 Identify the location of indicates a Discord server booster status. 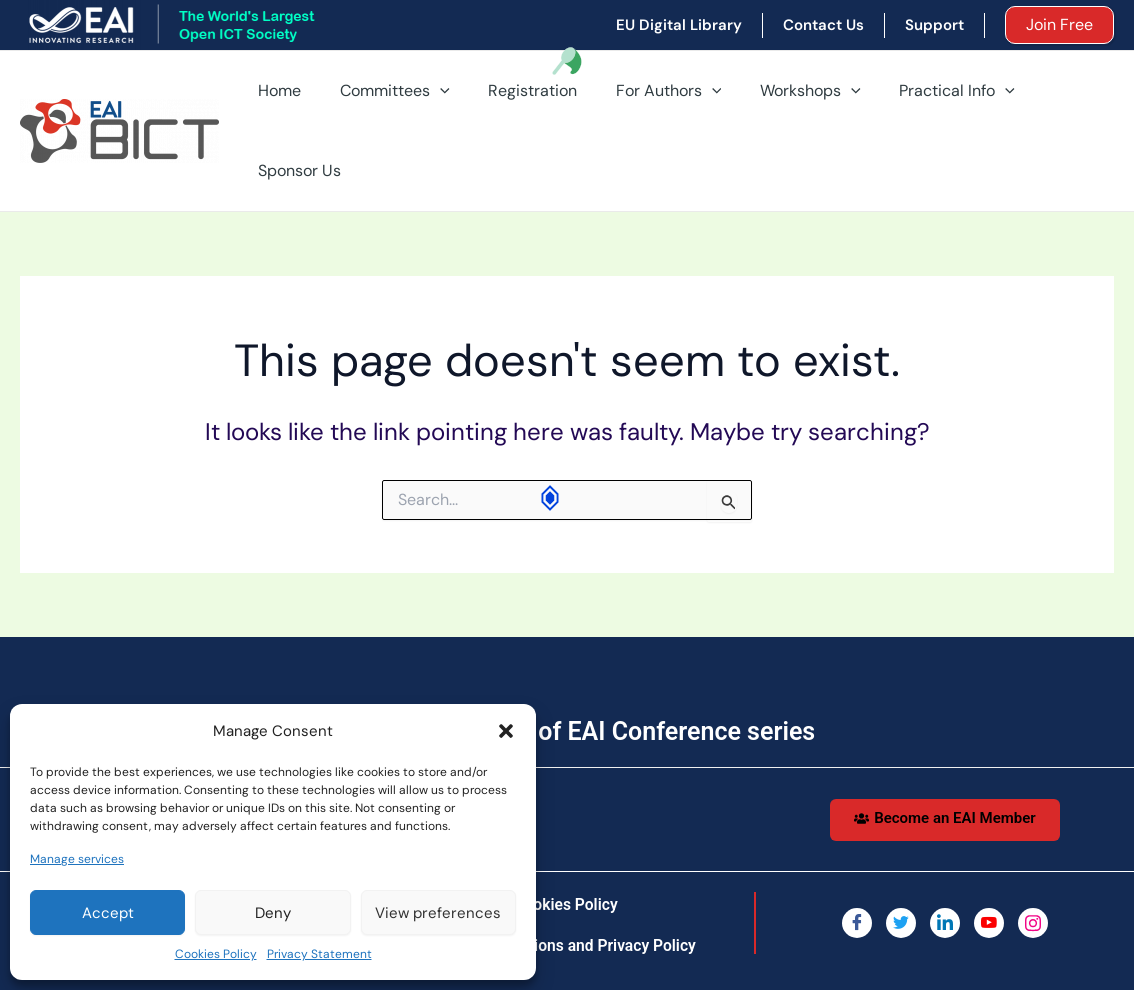
(550, 498).